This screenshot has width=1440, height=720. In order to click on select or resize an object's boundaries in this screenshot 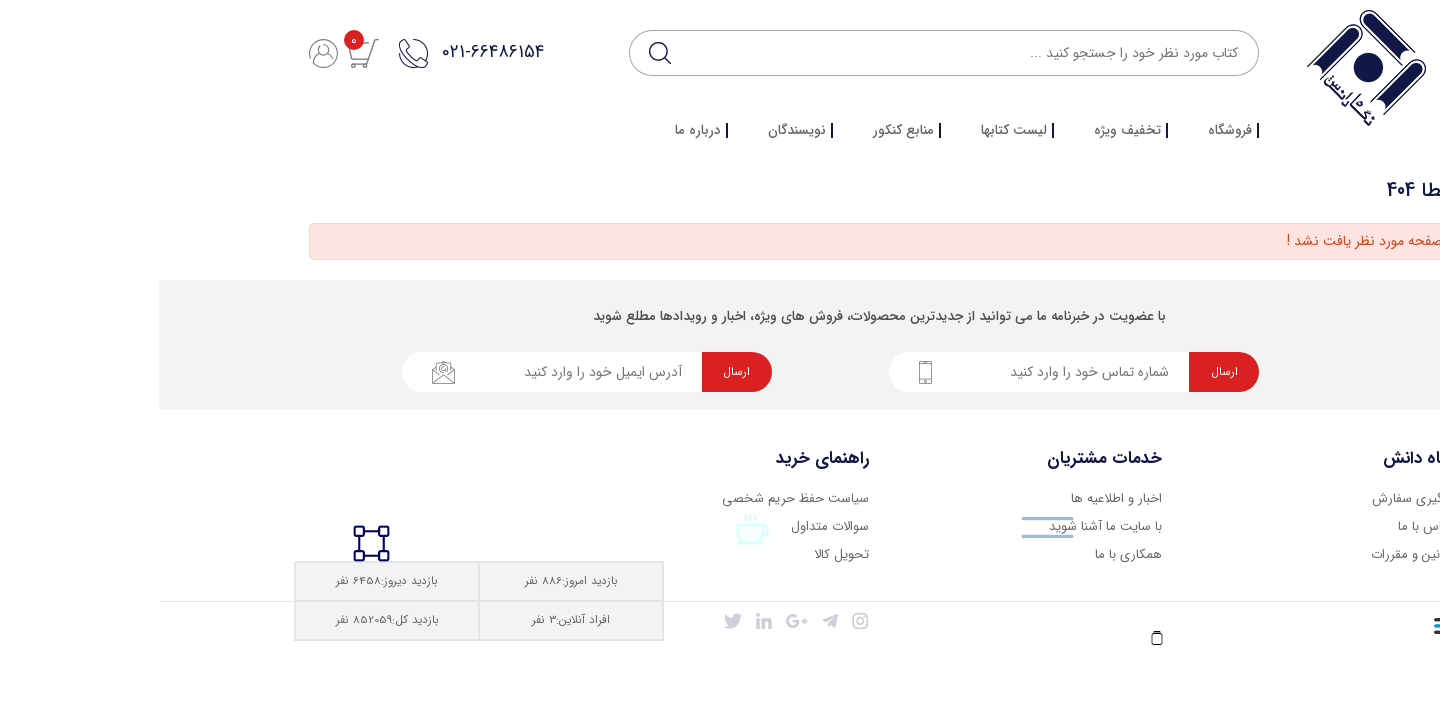, I will do `click(371, 543)`.